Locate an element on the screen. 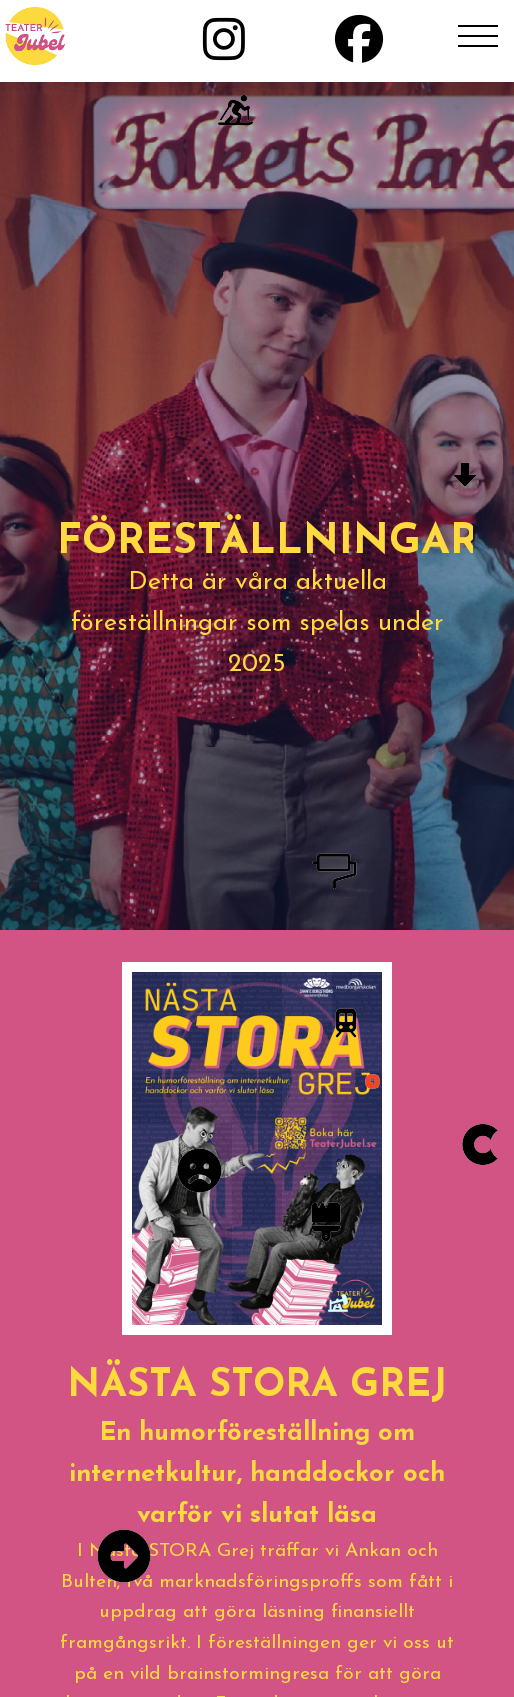 The height and width of the screenshot is (1697, 514). represents oil and gas industry or energy sector is located at coordinates (338, 1303).